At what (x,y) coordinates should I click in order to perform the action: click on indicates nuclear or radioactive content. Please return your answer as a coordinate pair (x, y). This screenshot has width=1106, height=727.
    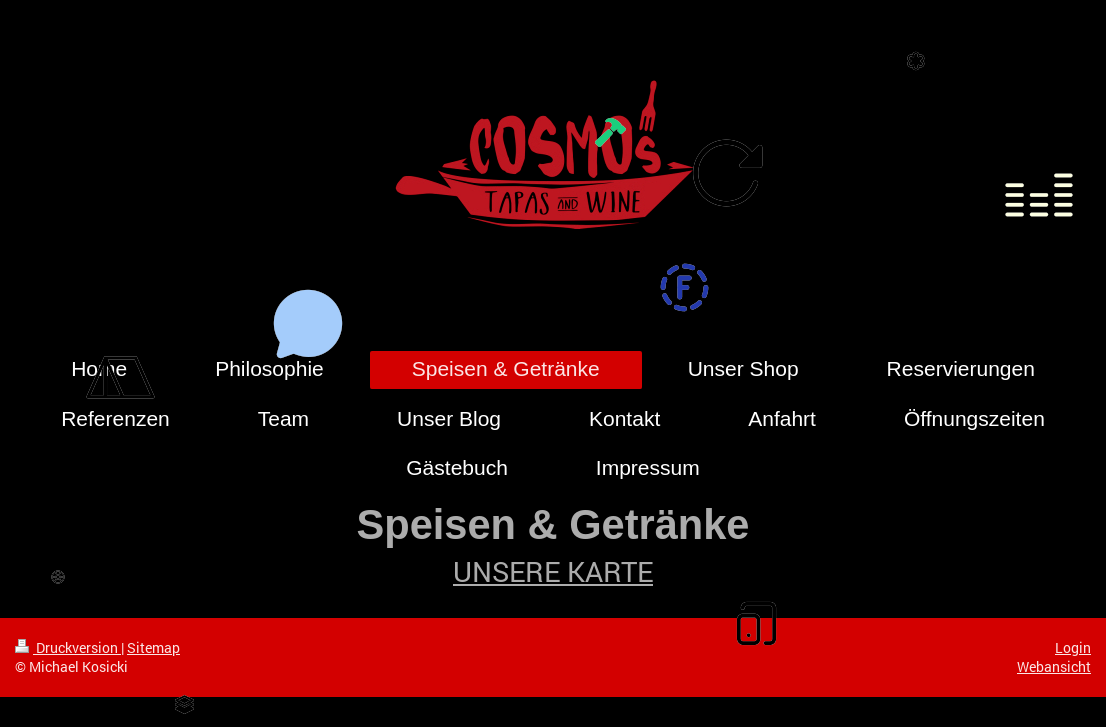
    Looking at the image, I should click on (58, 577).